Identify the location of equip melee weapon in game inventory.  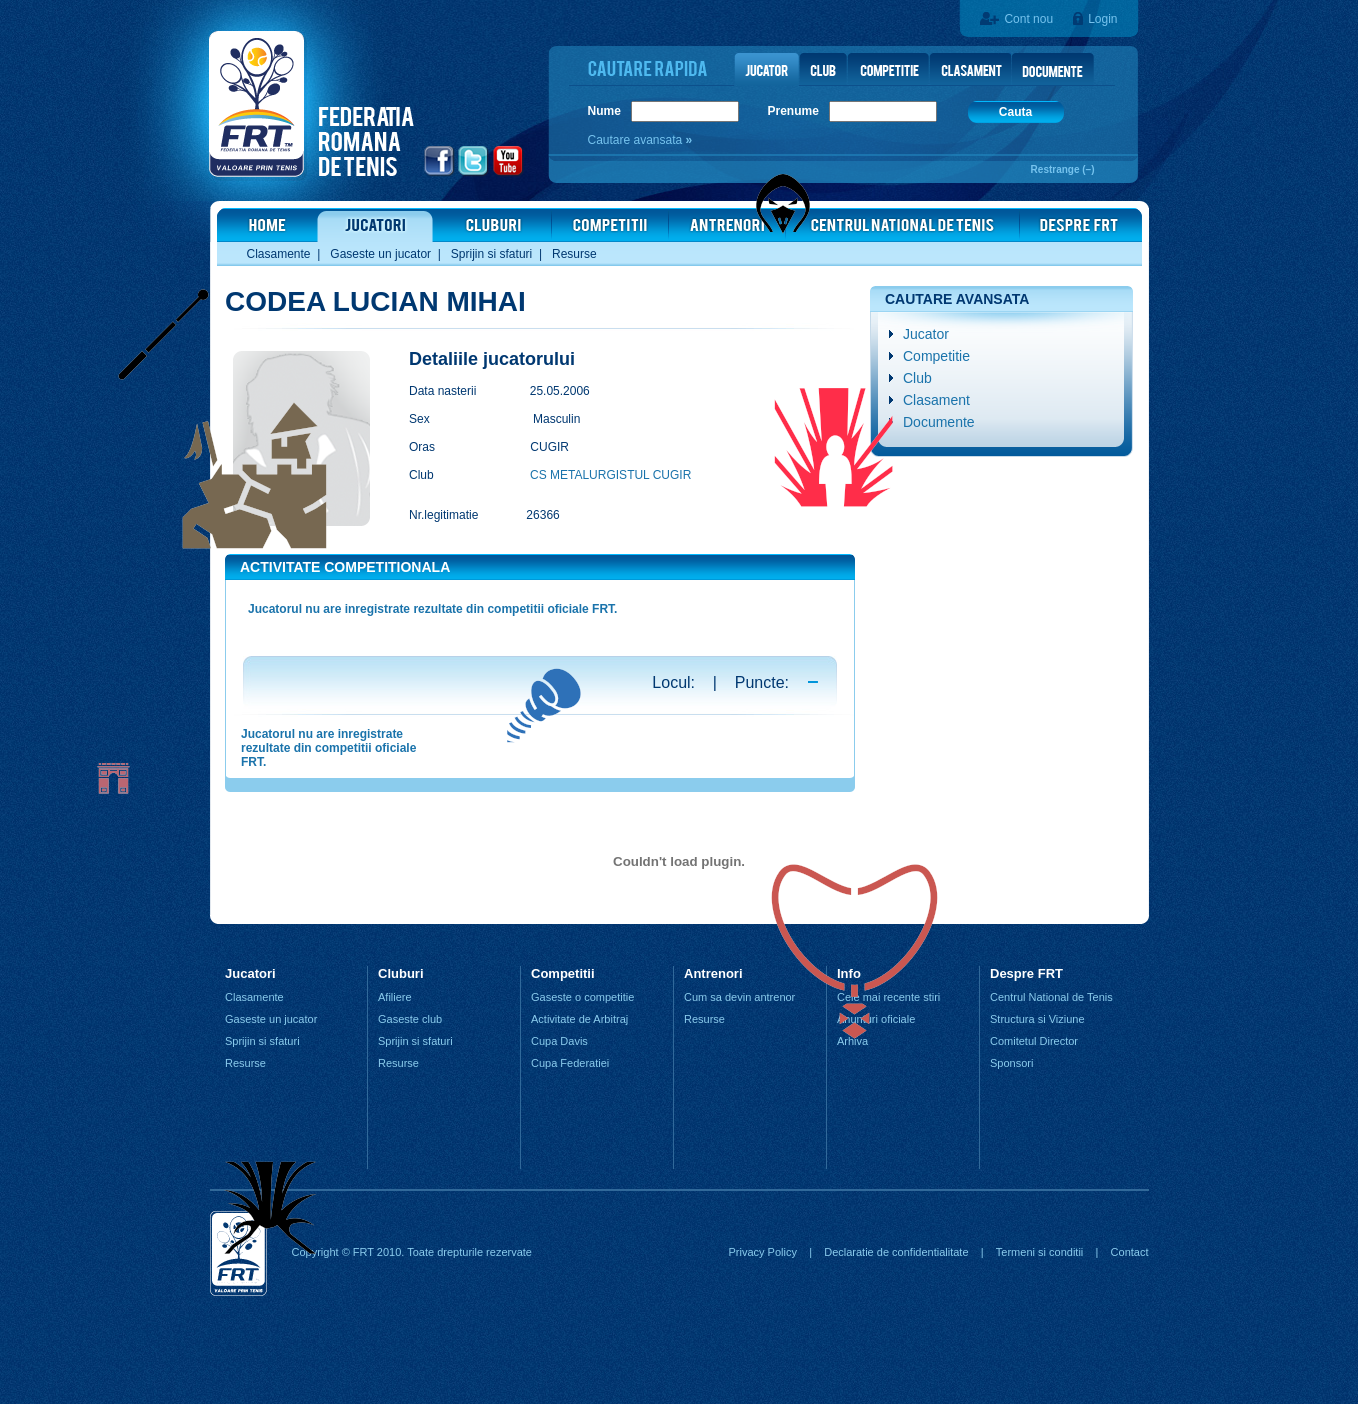
(163, 334).